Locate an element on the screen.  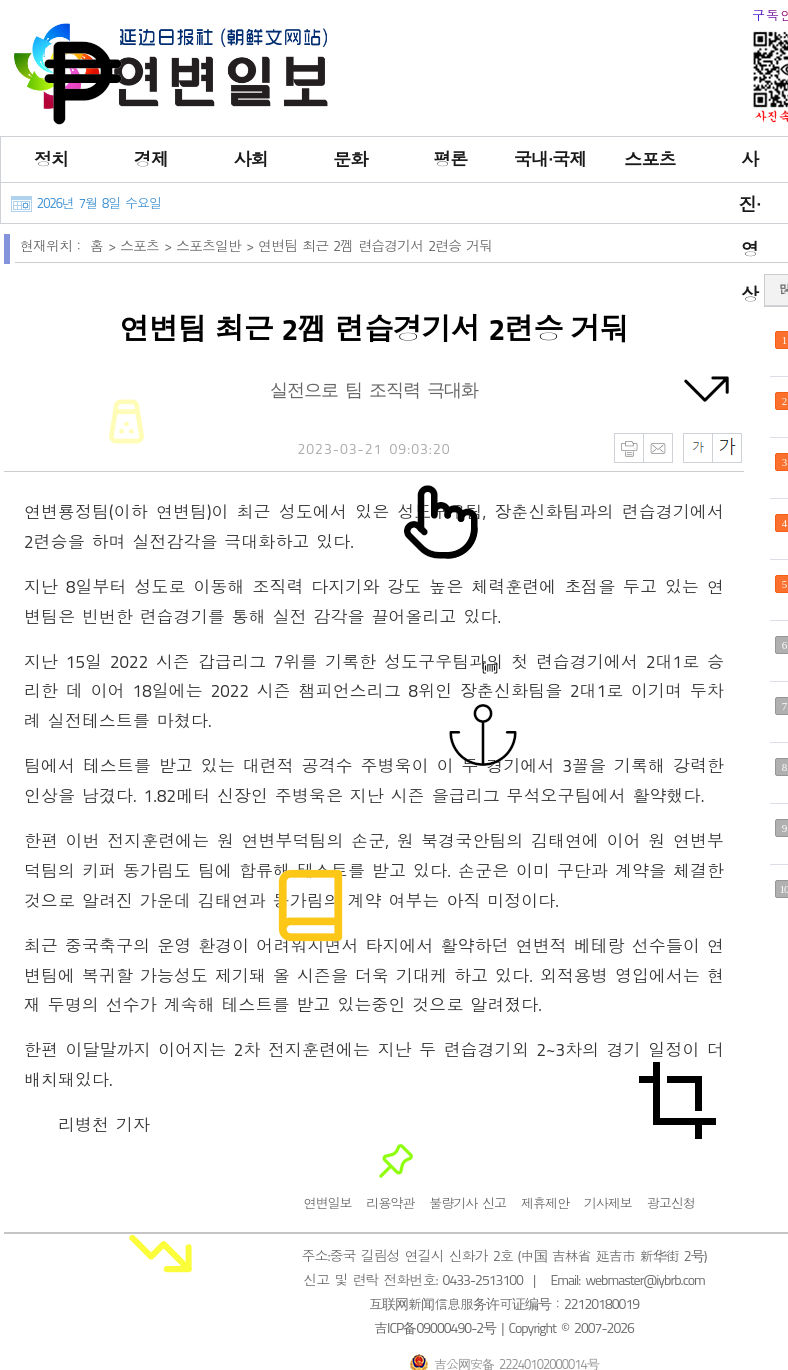
crop an image is located at coordinates (677, 1100).